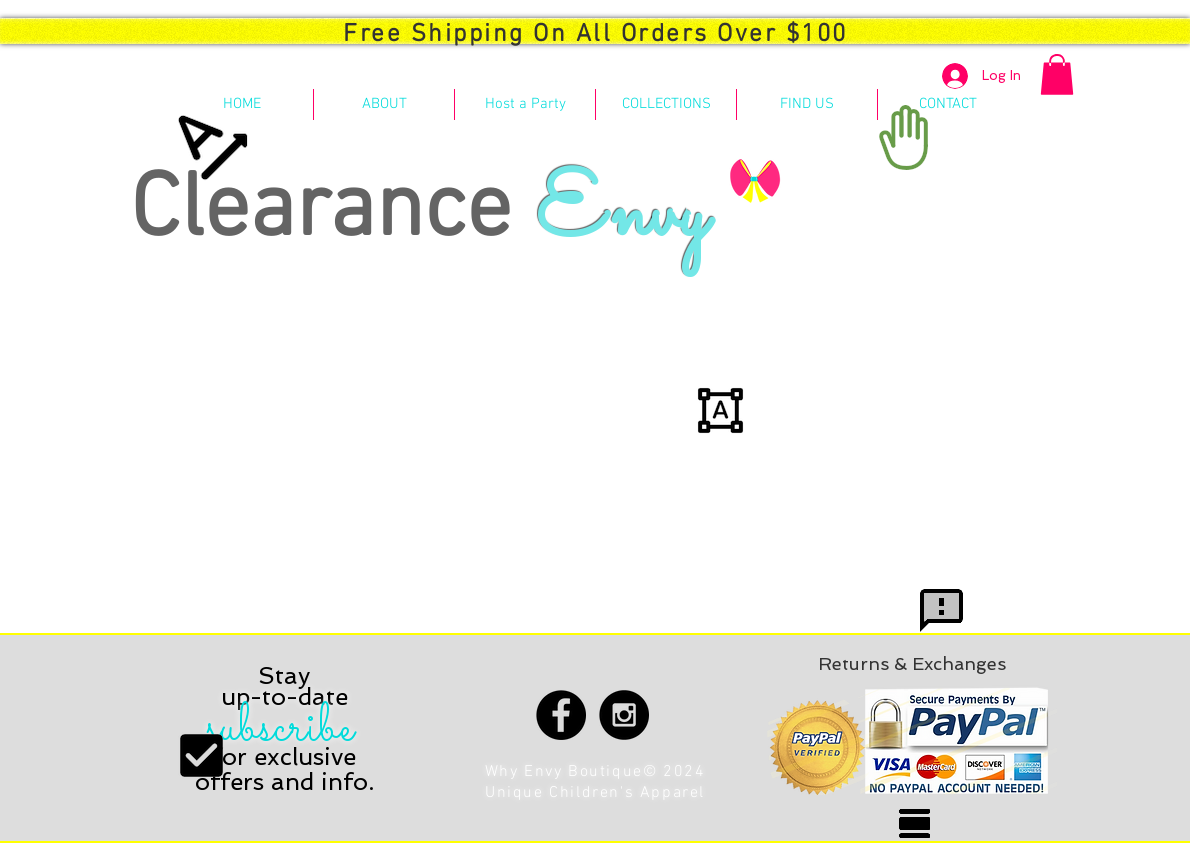  What do you see at coordinates (903, 137) in the screenshot?
I see `stop or halt an action` at bounding box center [903, 137].